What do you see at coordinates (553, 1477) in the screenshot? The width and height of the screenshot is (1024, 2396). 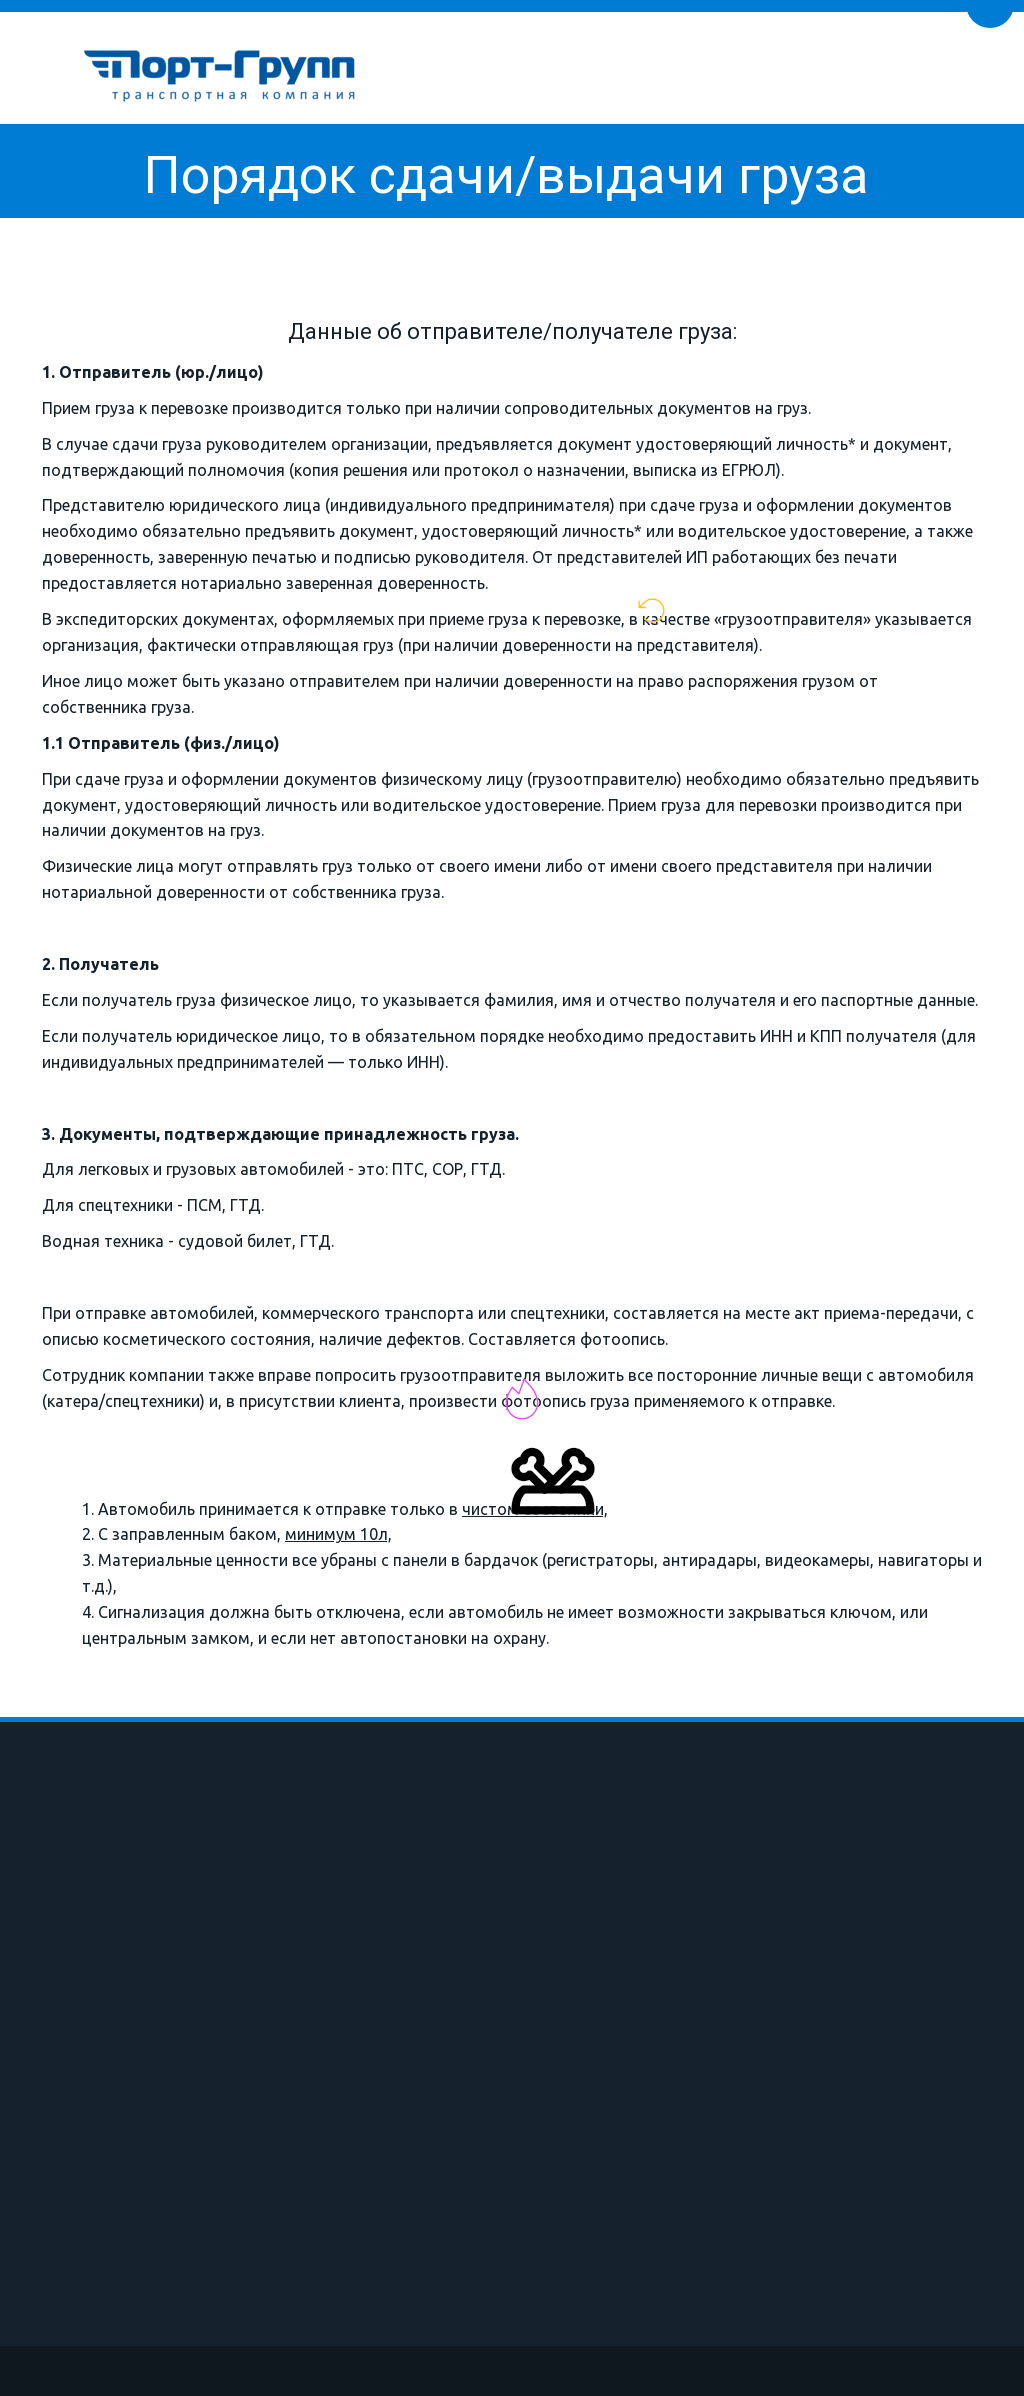 I see `access pet feeding schedule` at bounding box center [553, 1477].